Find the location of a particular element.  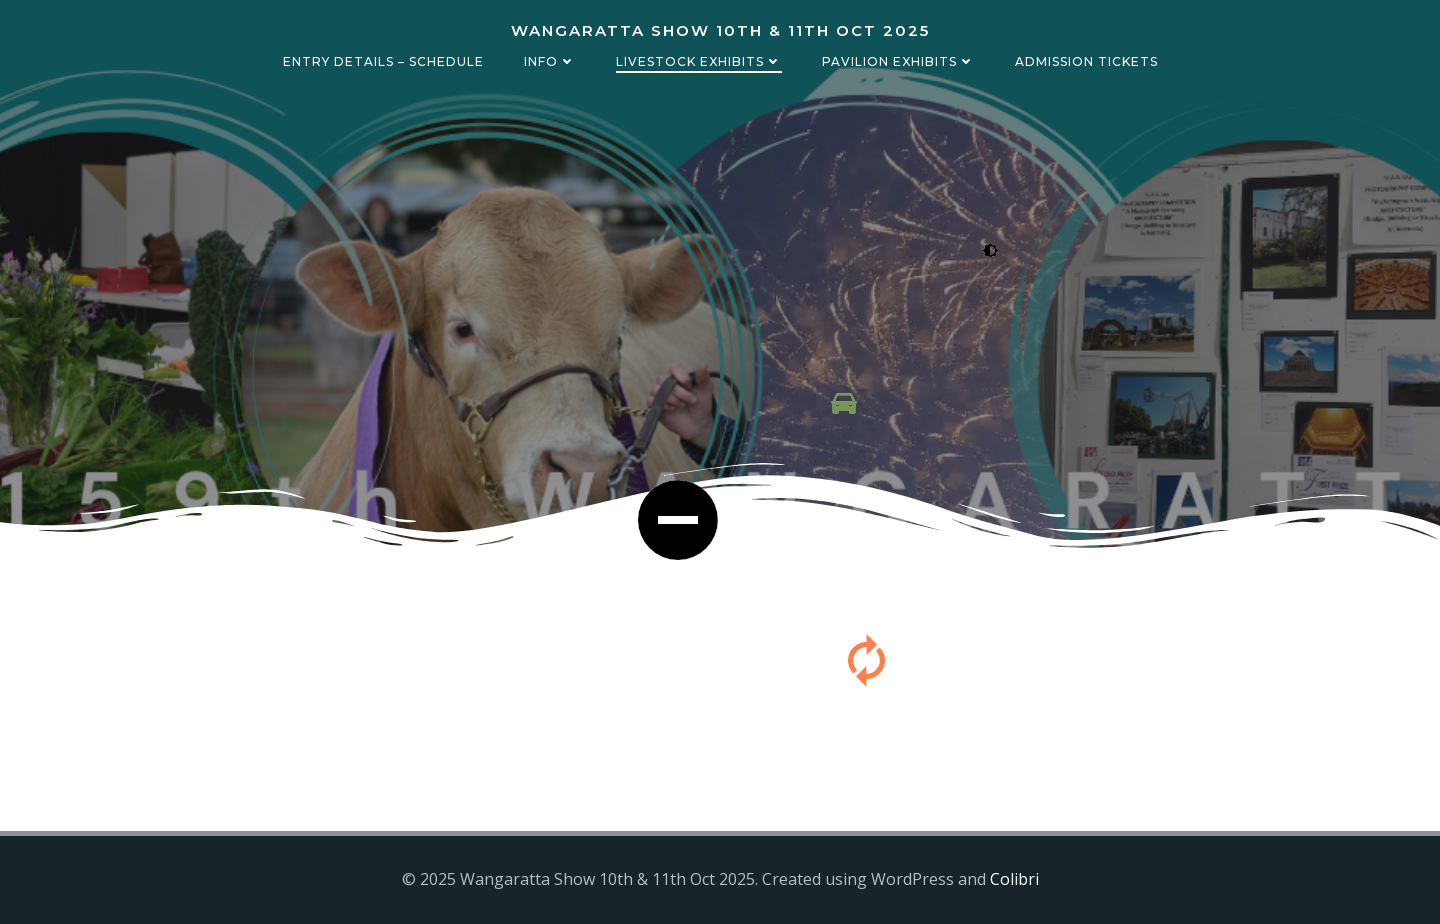

adjust screen brightness settings is located at coordinates (990, 250).